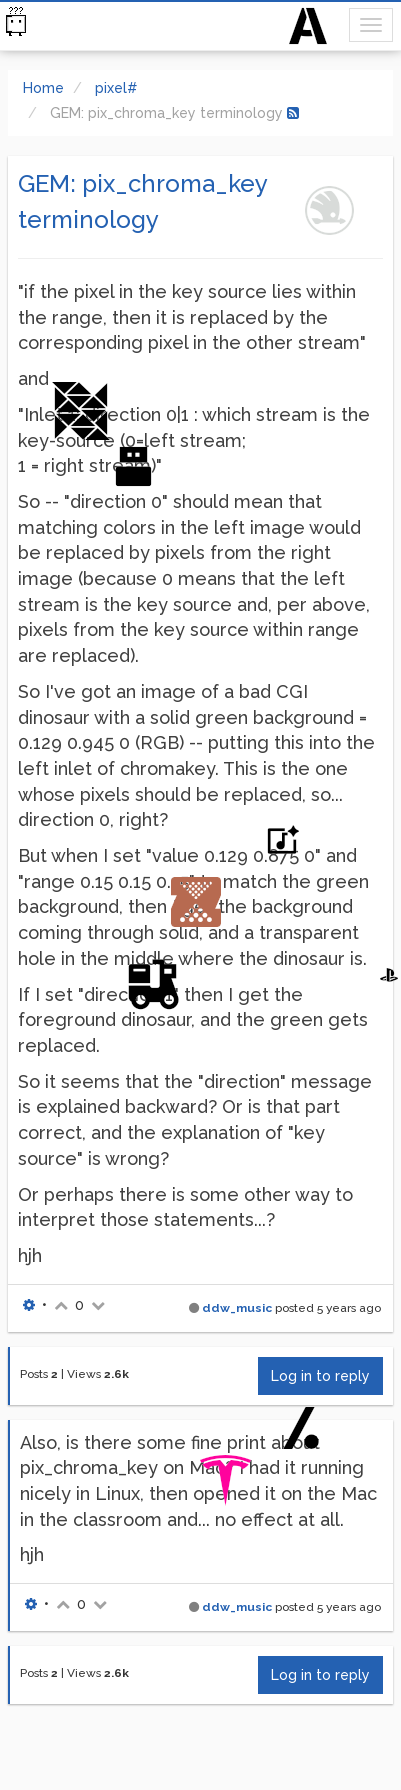 The image size is (401, 1790). What do you see at coordinates (329, 210) in the screenshot?
I see `Škoda brand logo` at bounding box center [329, 210].